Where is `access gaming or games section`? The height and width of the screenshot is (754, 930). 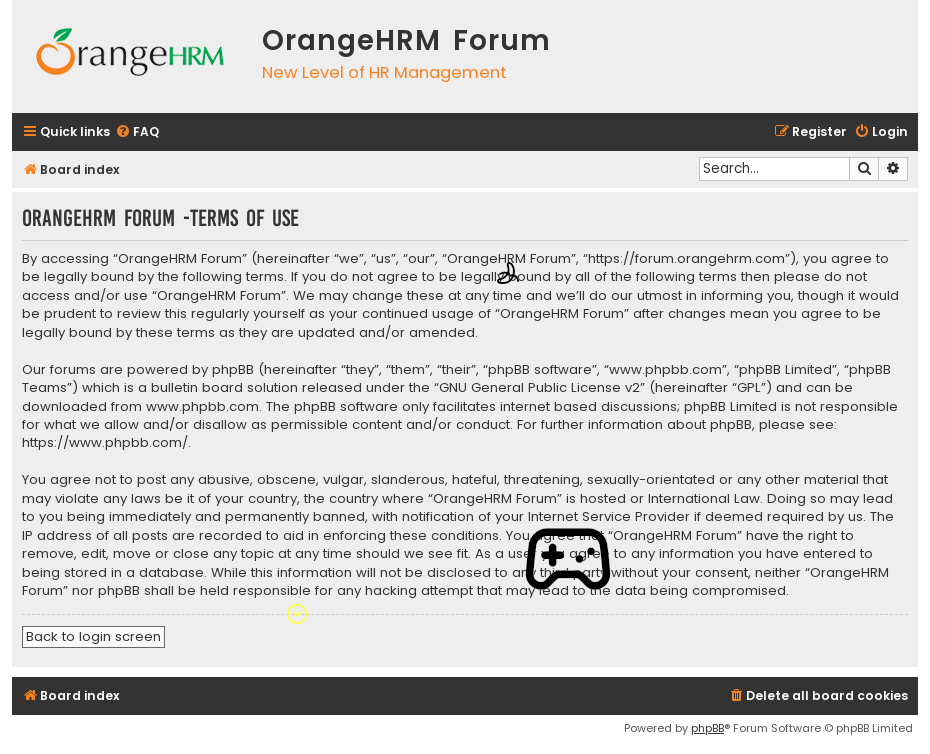
access gaming or games section is located at coordinates (568, 559).